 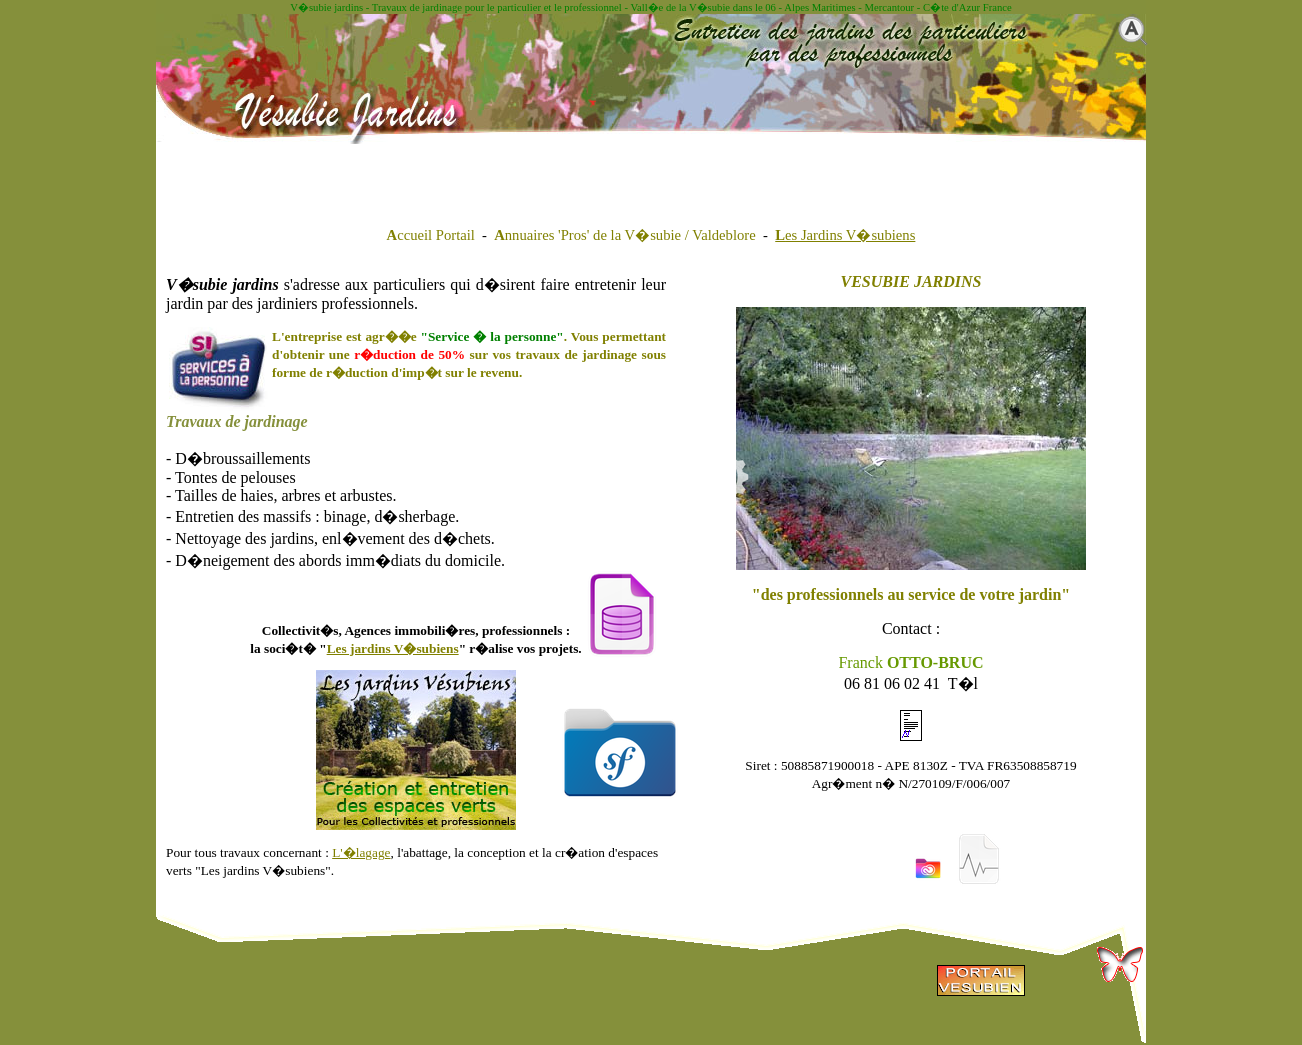 I want to click on open a database template file, so click(x=622, y=614).